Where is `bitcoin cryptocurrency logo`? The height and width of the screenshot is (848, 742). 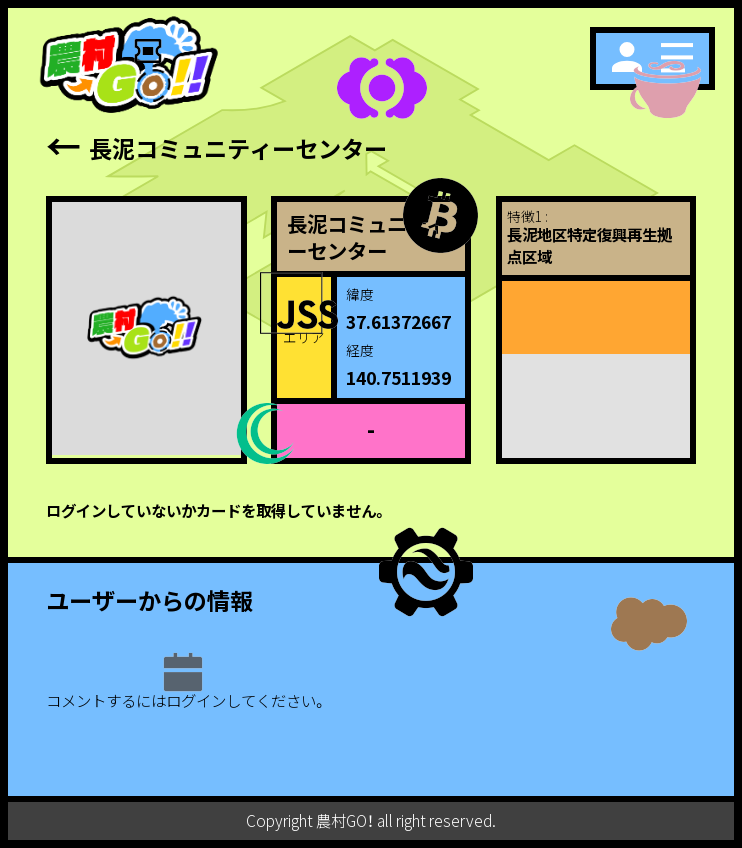 bitcoin cryptocurrency logo is located at coordinates (440, 215).